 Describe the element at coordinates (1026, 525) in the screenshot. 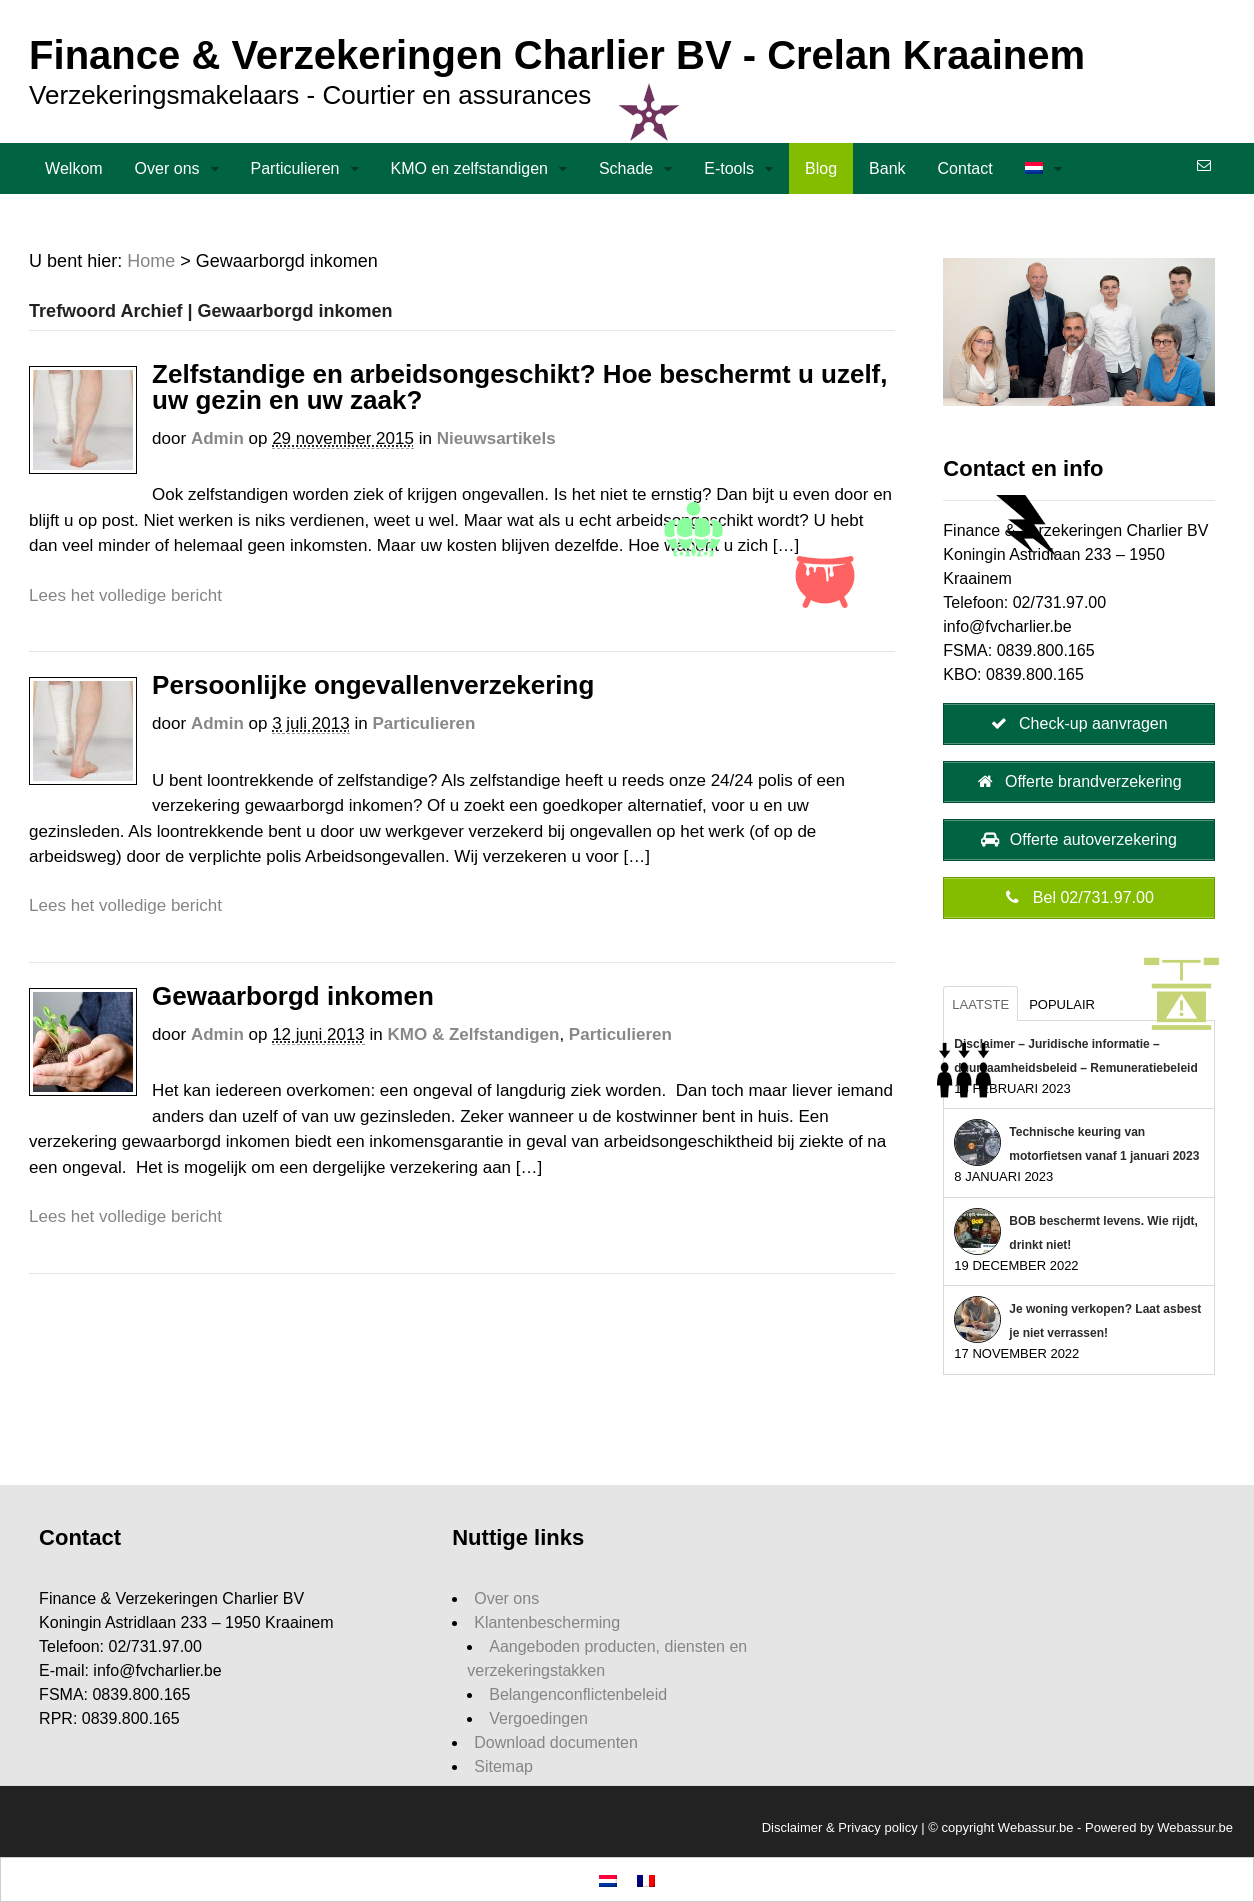

I see `activate power boost or turbo mode` at that location.